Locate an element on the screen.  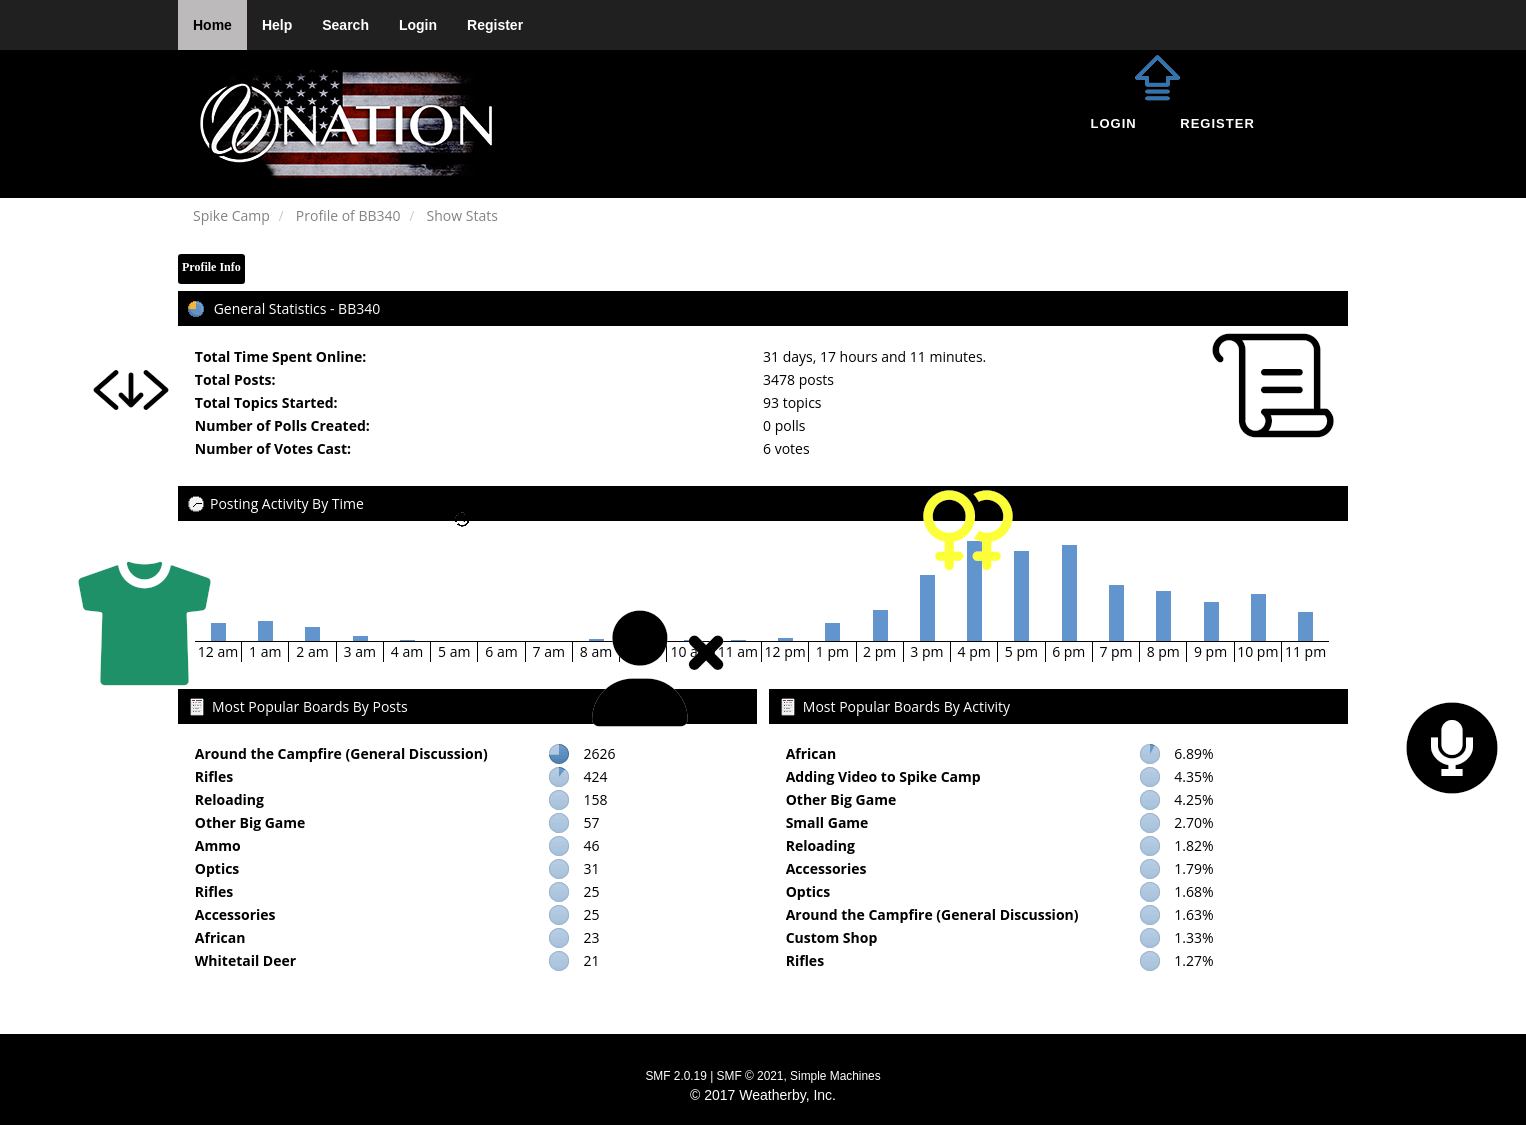
restore to a previous version is located at coordinates (461, 519).